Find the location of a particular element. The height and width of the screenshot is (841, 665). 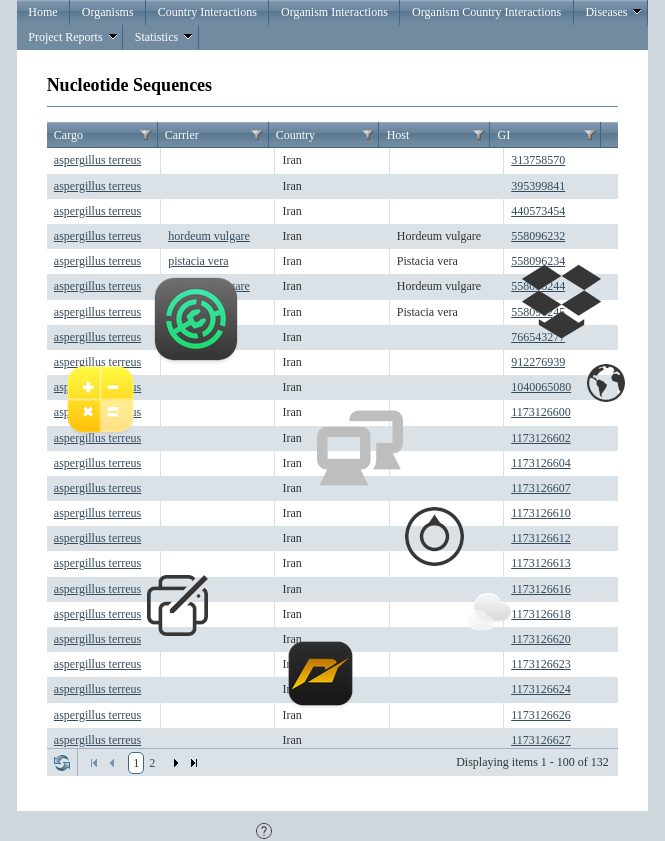

open Dropbox cloud storage is located at coordinates (561, 304).